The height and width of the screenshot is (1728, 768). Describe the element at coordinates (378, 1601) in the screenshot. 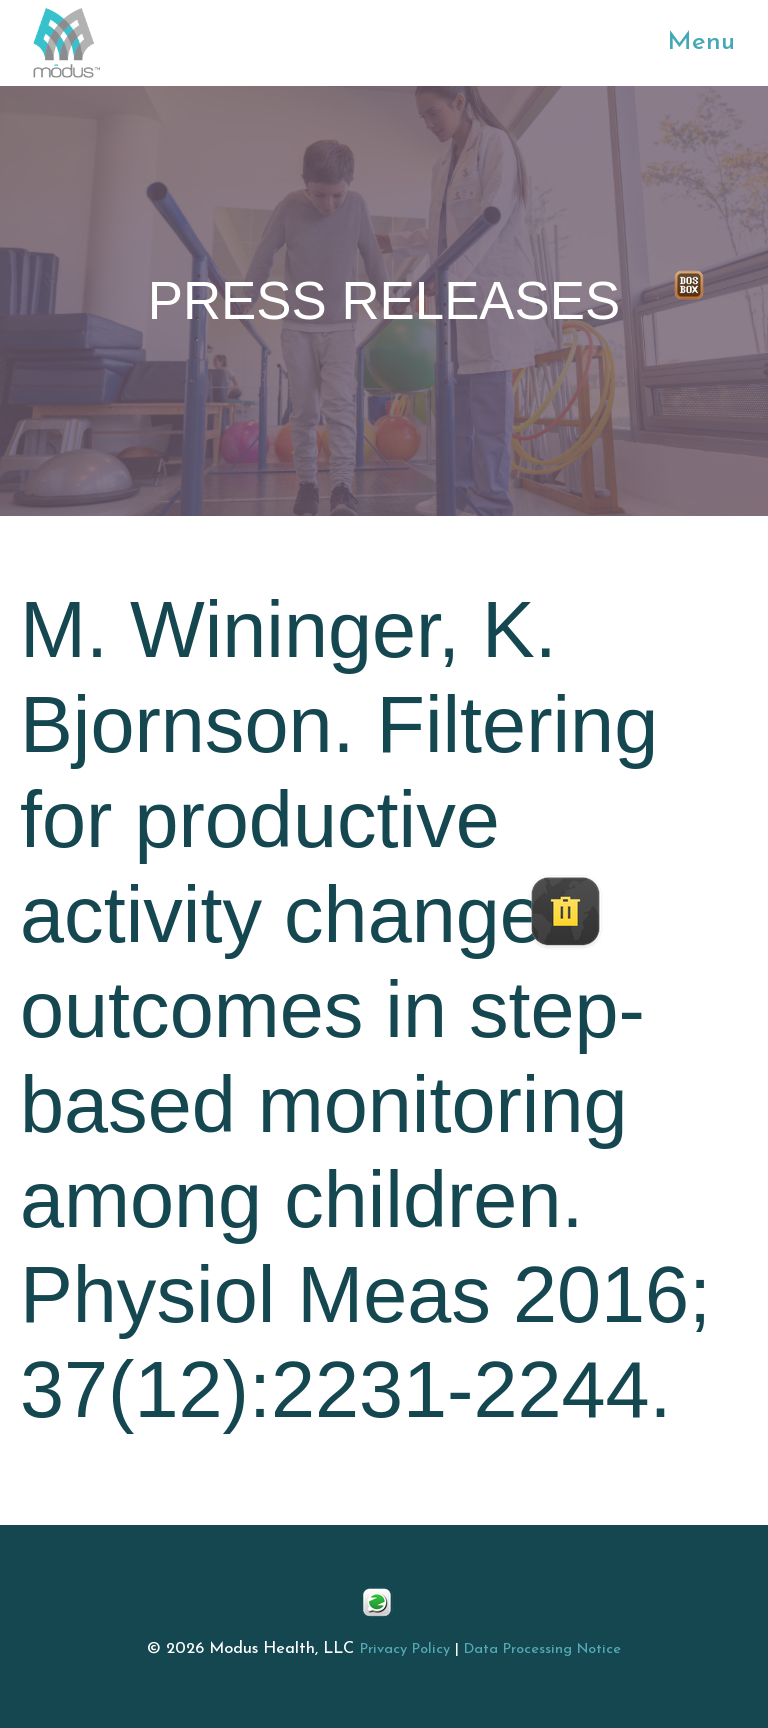

I see `open zapzap messaging app` at that location.